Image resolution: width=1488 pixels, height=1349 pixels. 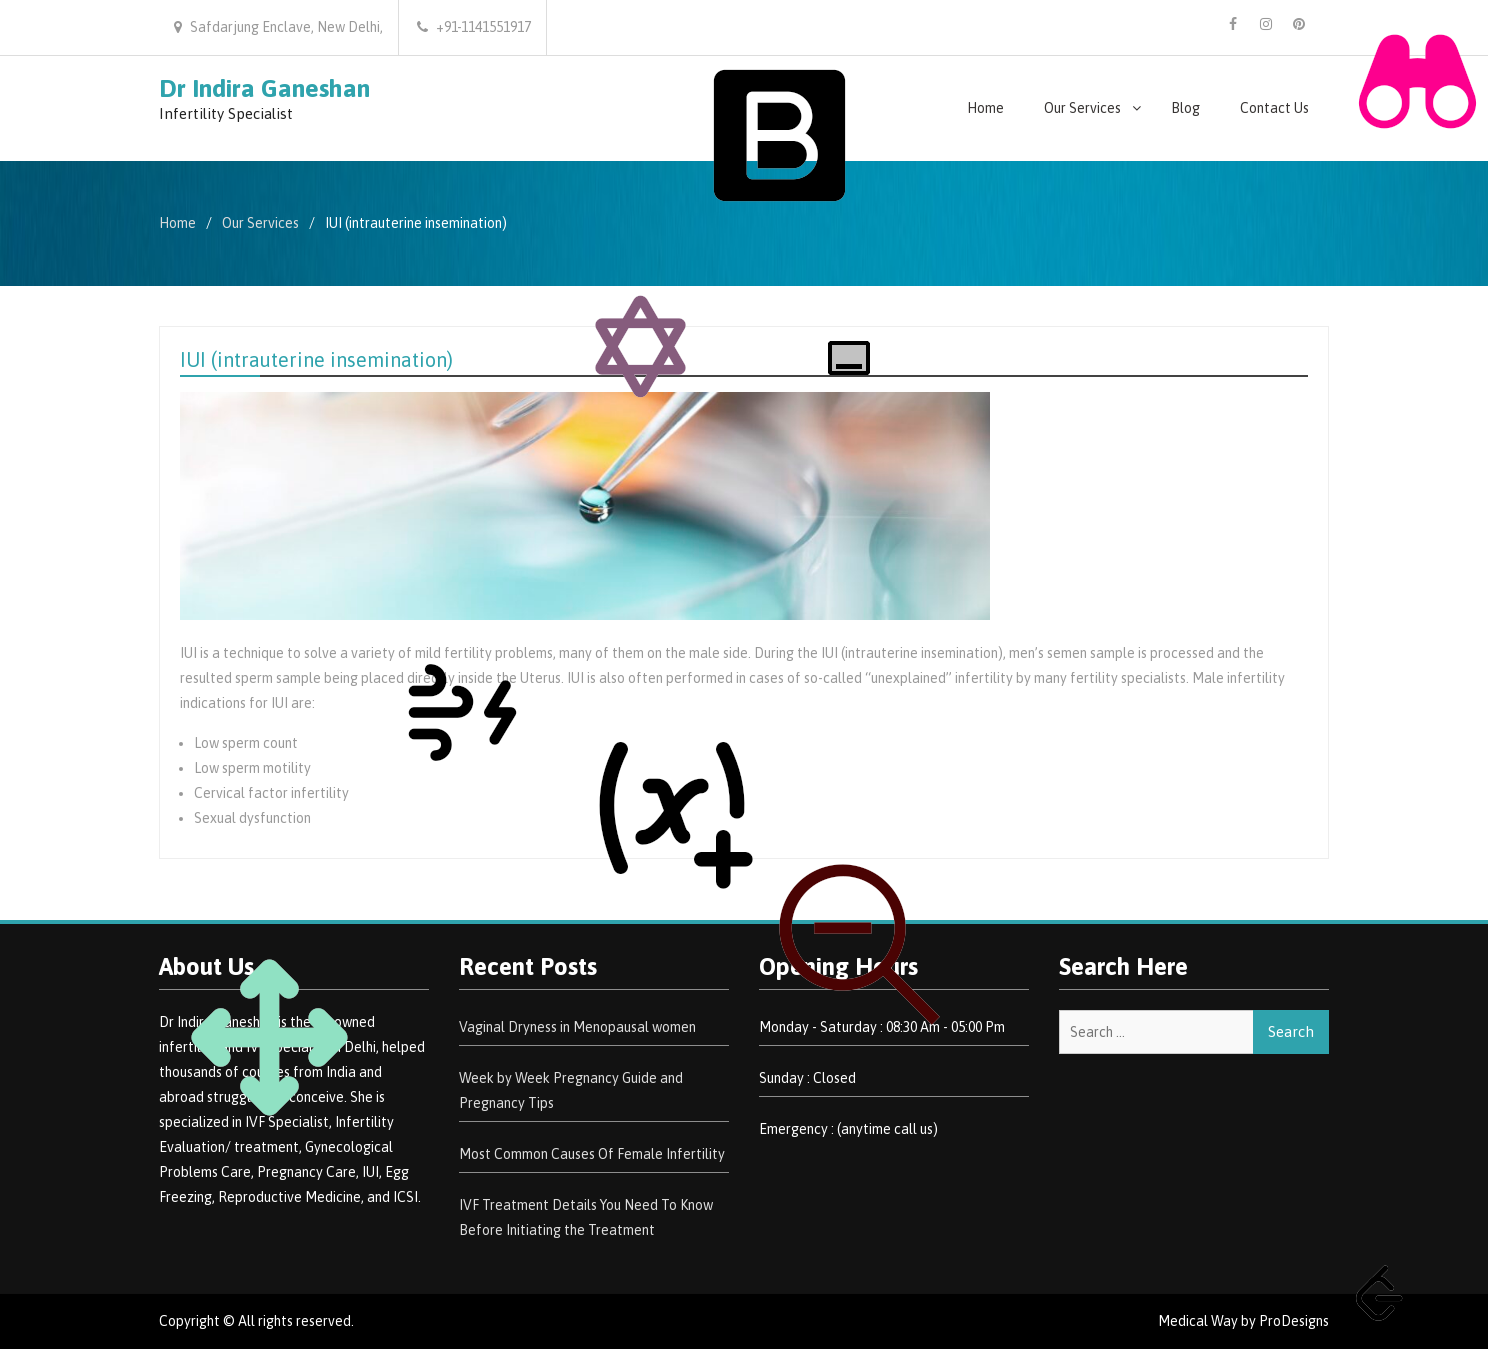 What do you see at coordinates (640, 346) in the screenshot?
I see `indicates Jewish religious content or services` at bounding box center [640, 346].